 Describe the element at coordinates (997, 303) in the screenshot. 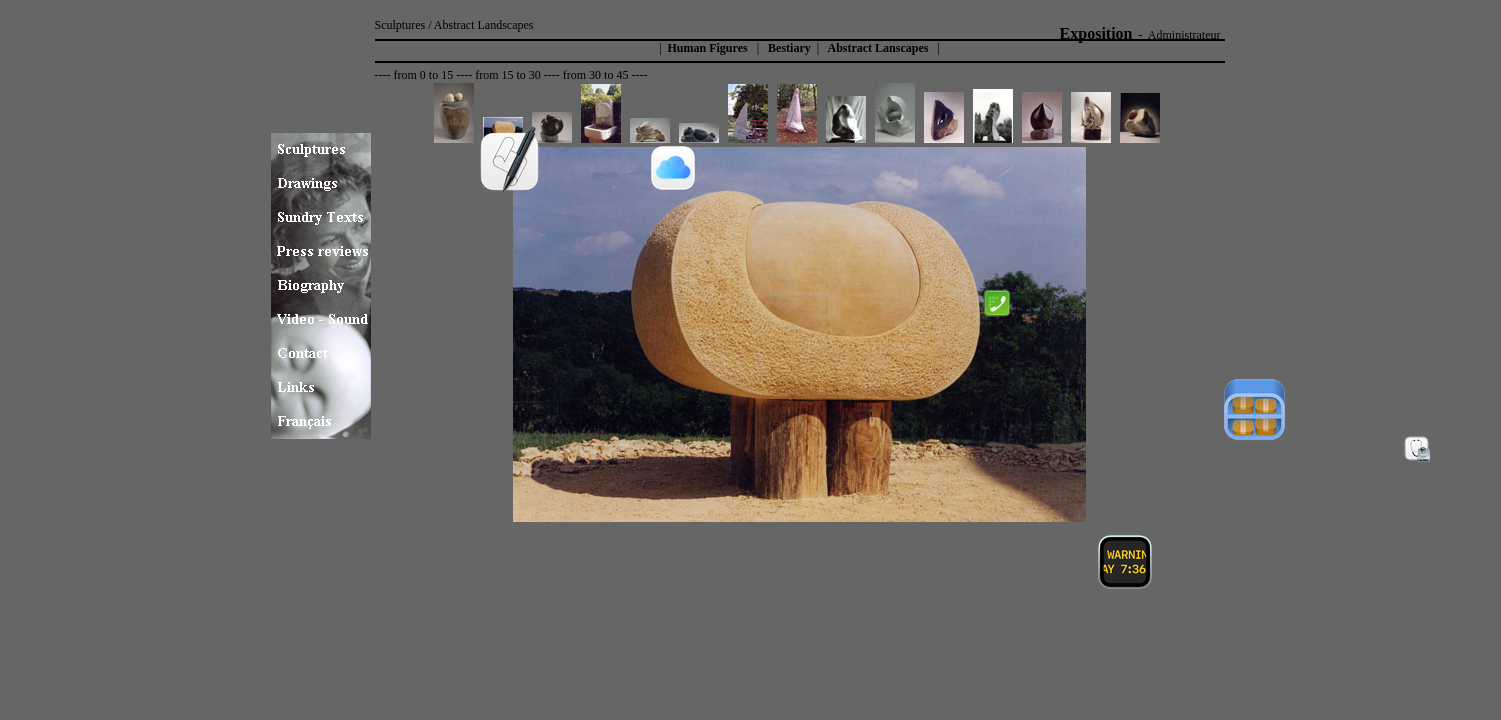

I see `open the phone calls app` at that location.